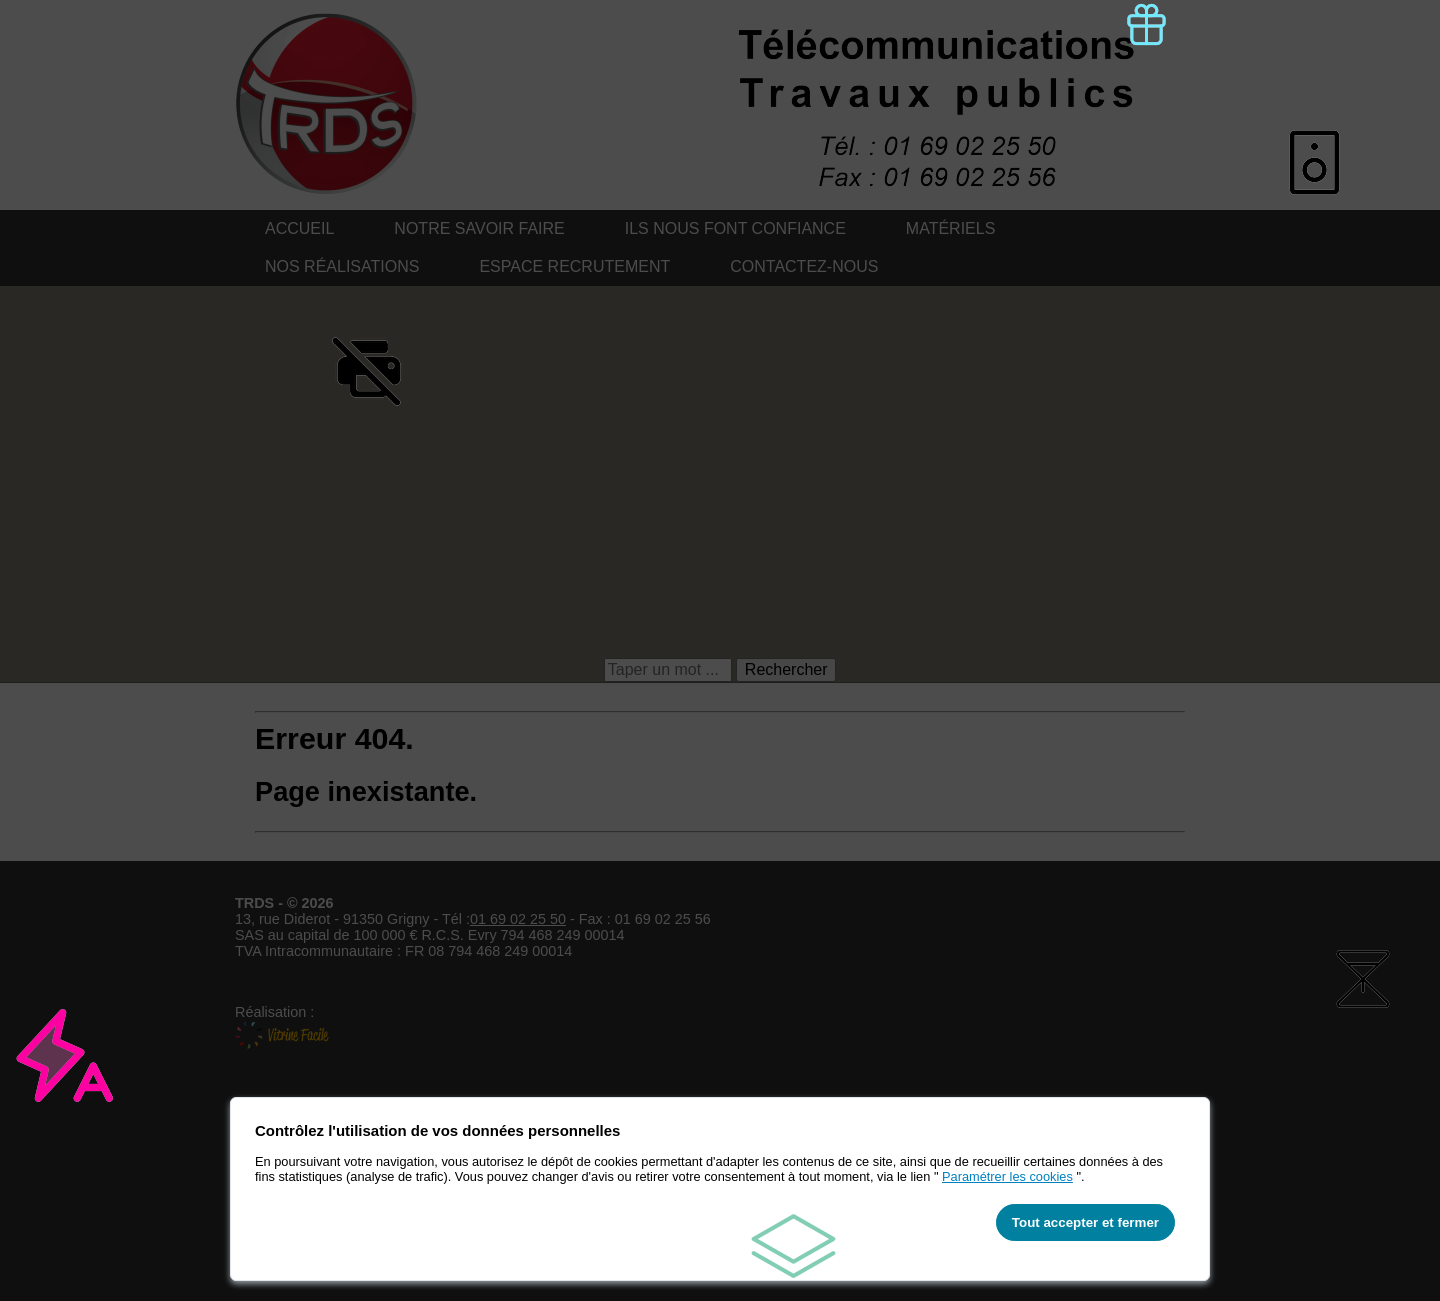 The image size is (1440, 1301). I want to click on toggle auto-flash mode in camera settings, so click(63, 1059).